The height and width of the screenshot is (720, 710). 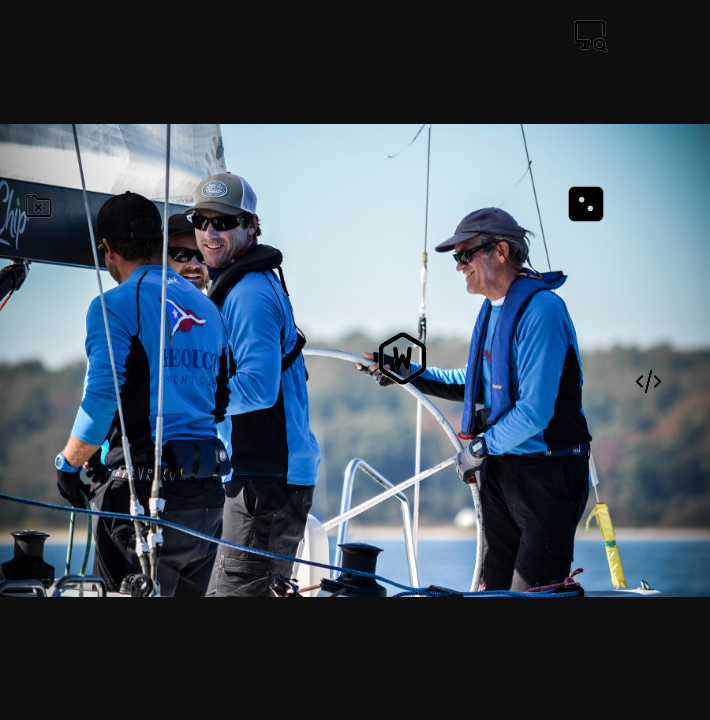 I want to click on search files on desktop computer, so click(x=590, y=35).